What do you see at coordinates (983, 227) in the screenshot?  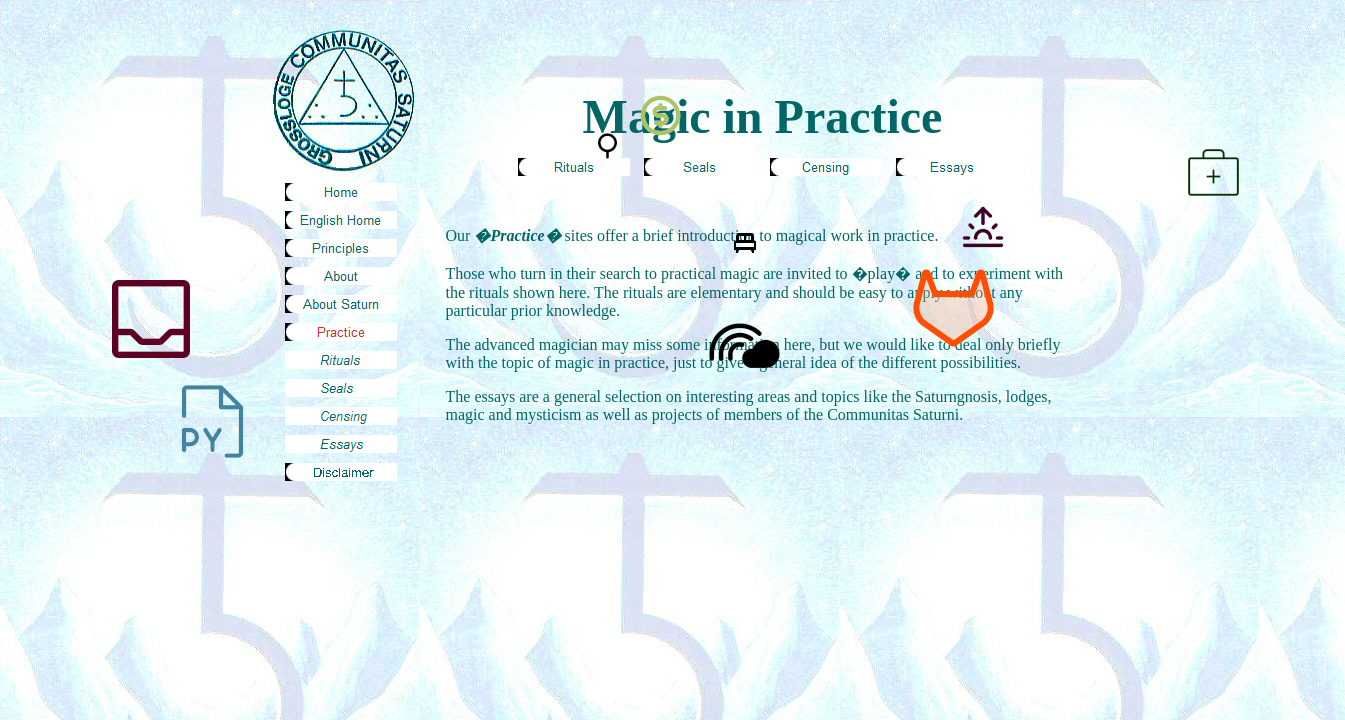 I see `set a morning alarm or wake-up time` at bounding box center [983, 227].